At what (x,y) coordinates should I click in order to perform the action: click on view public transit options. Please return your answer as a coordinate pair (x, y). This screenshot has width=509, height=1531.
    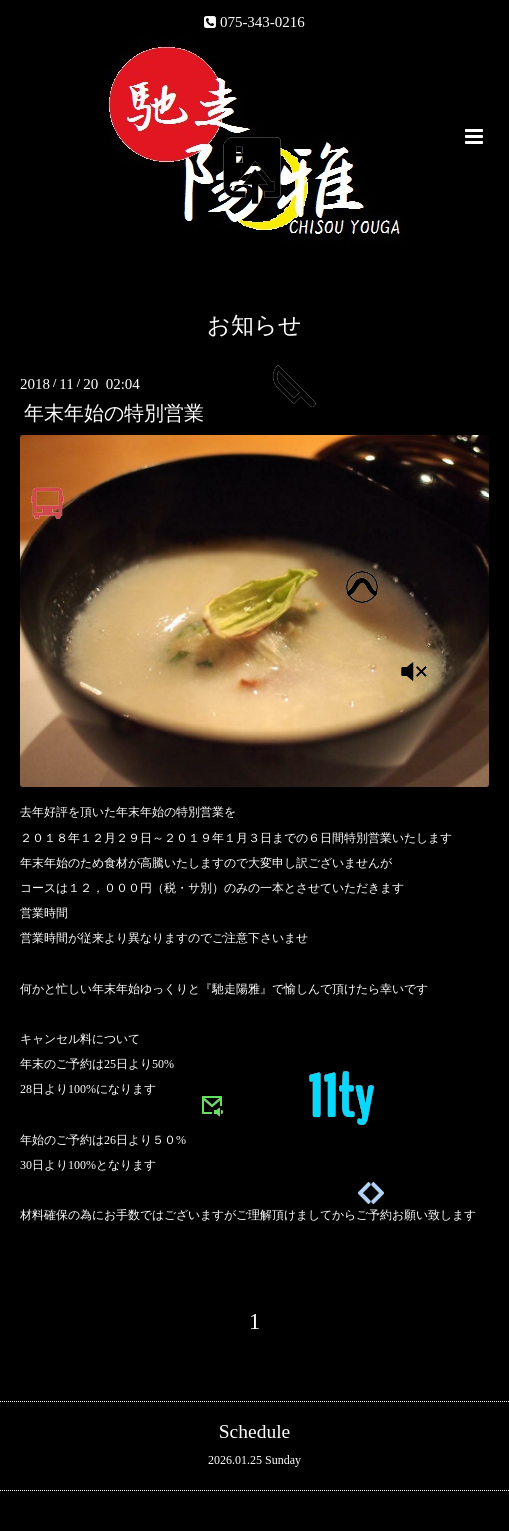
    Looking at the image, I should click on (47, 502).